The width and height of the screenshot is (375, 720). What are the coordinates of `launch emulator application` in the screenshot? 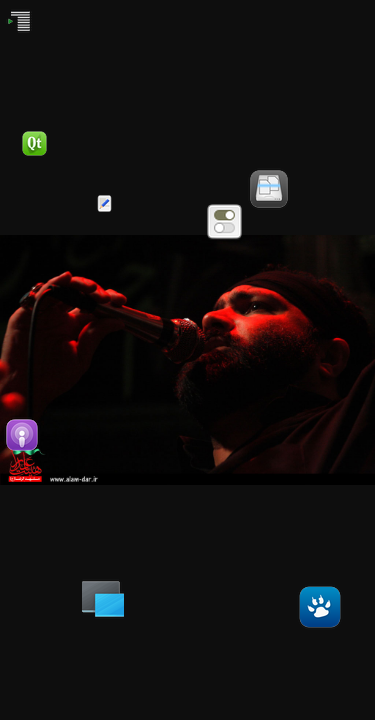 It's located at (103, 599).